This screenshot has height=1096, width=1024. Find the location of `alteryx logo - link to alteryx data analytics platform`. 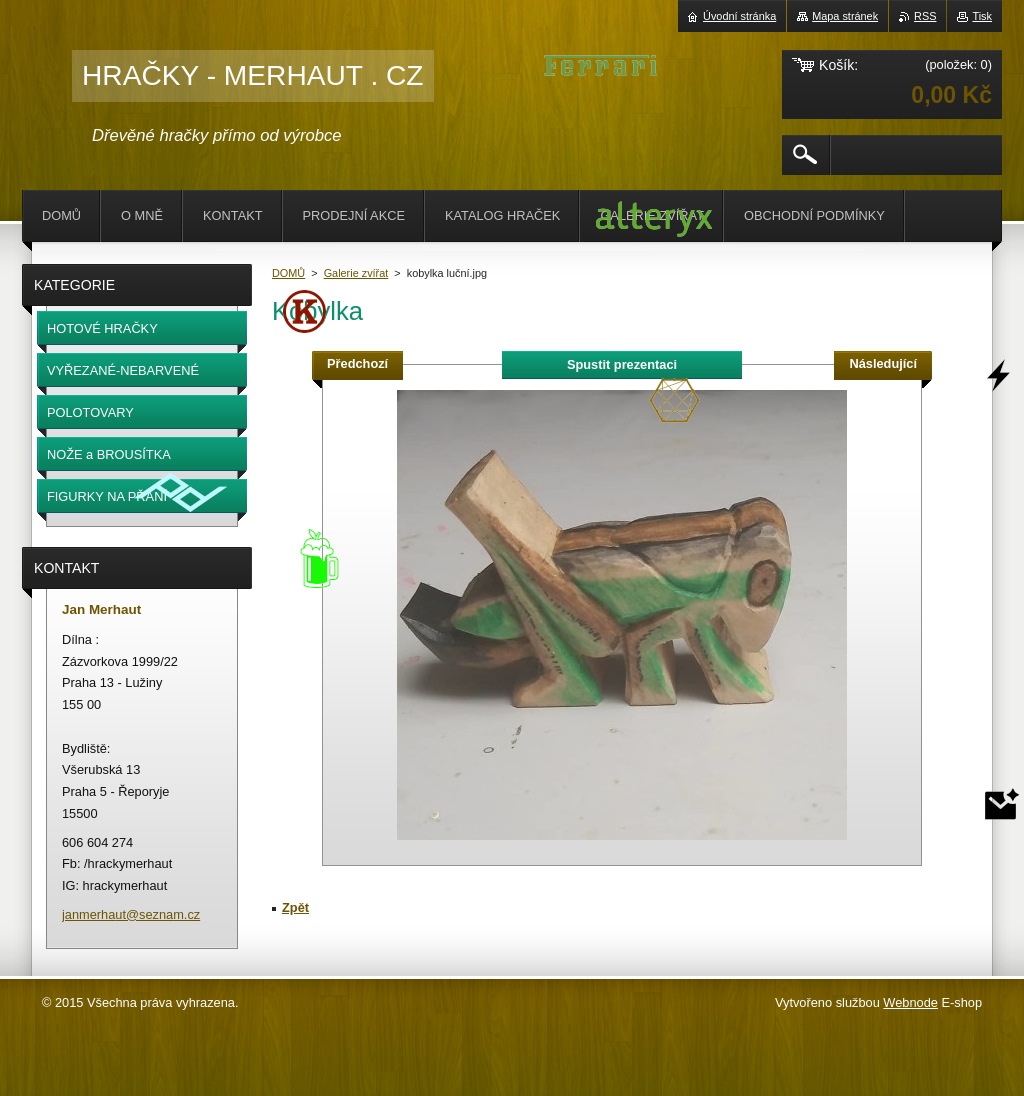

alteryx logo - link to alteryx data analytics platform is located at coordinates (654, 219).